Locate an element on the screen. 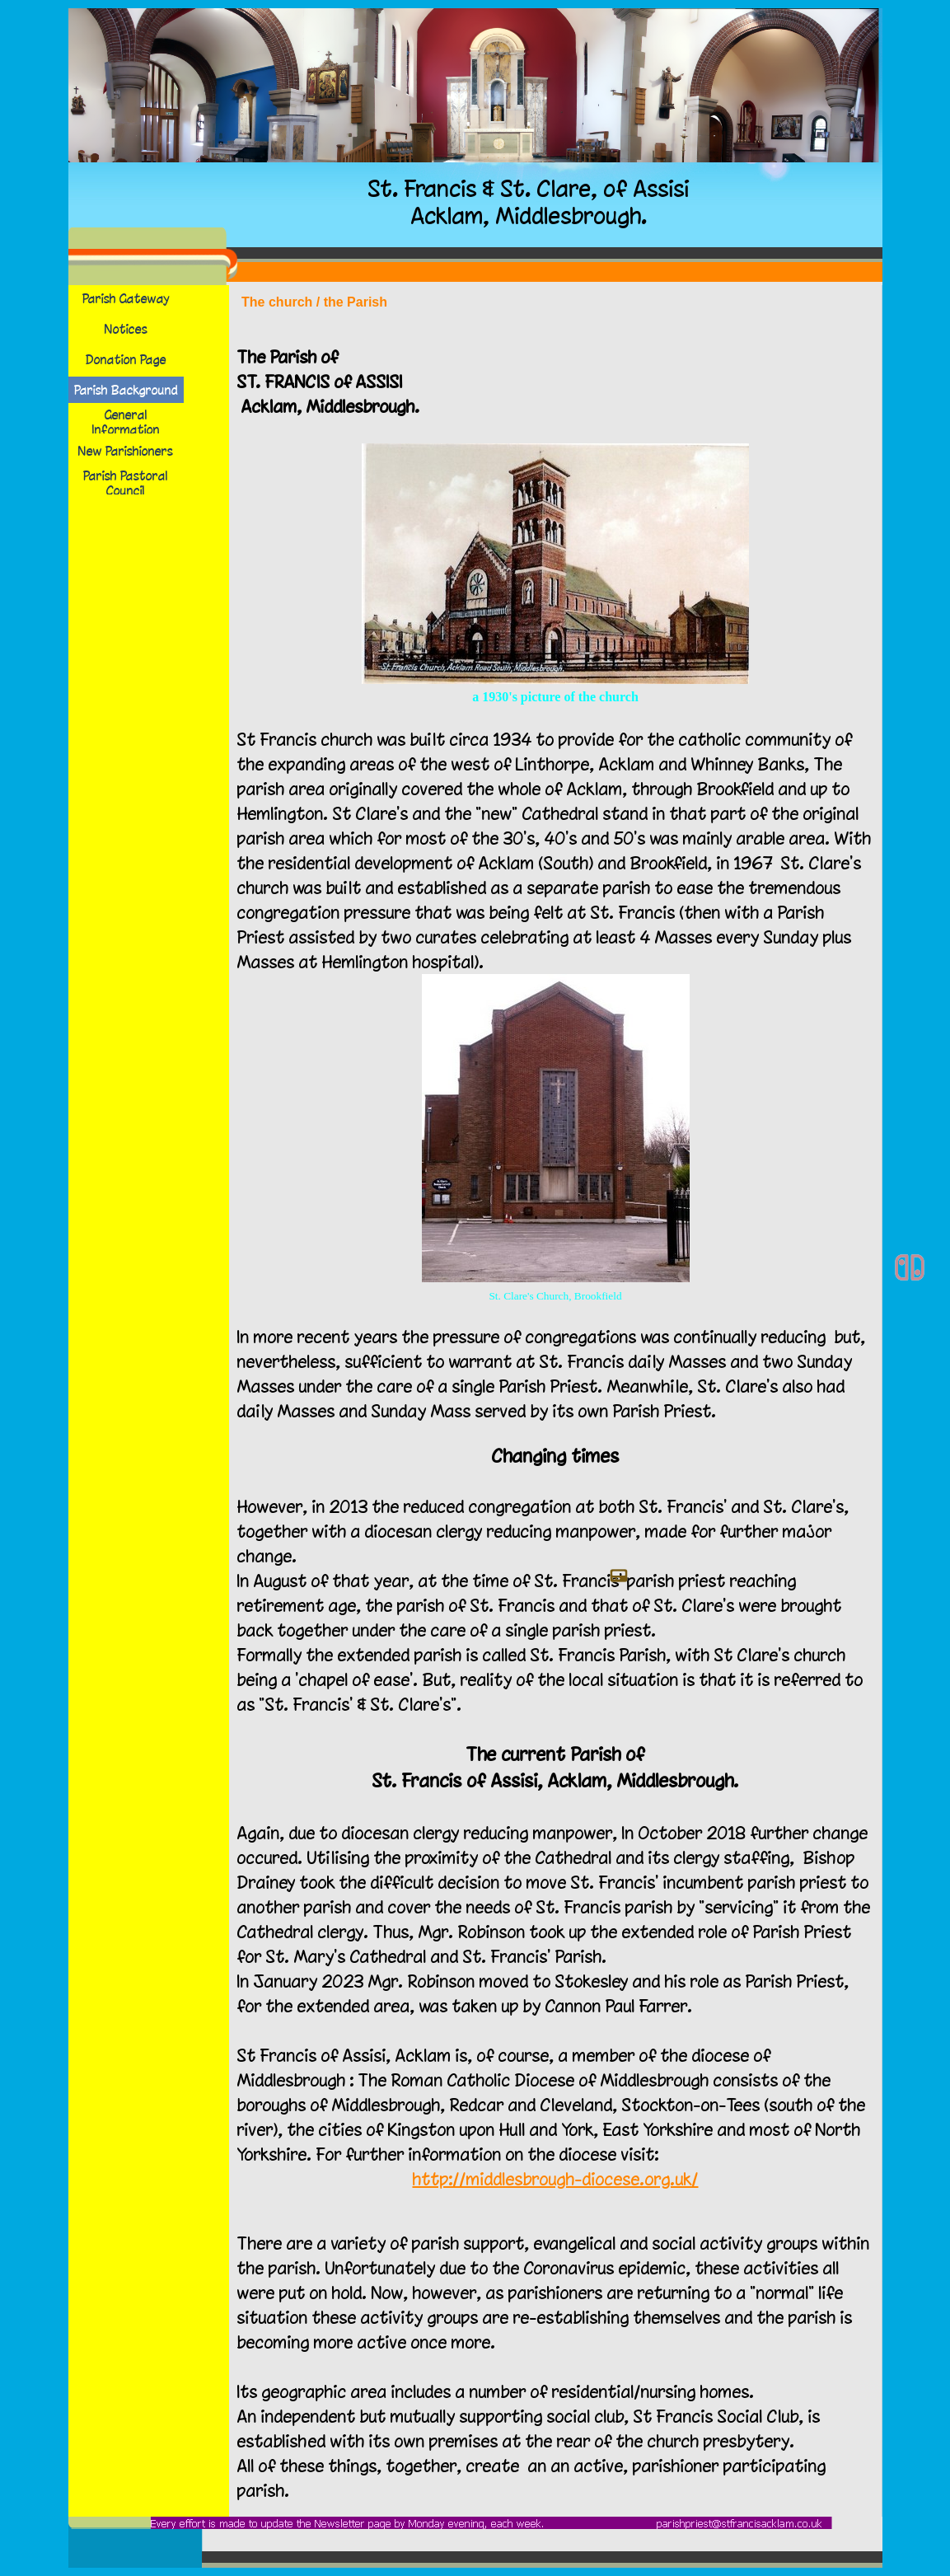  indicates pager or beeper device is located at coordinates (619, 1576).